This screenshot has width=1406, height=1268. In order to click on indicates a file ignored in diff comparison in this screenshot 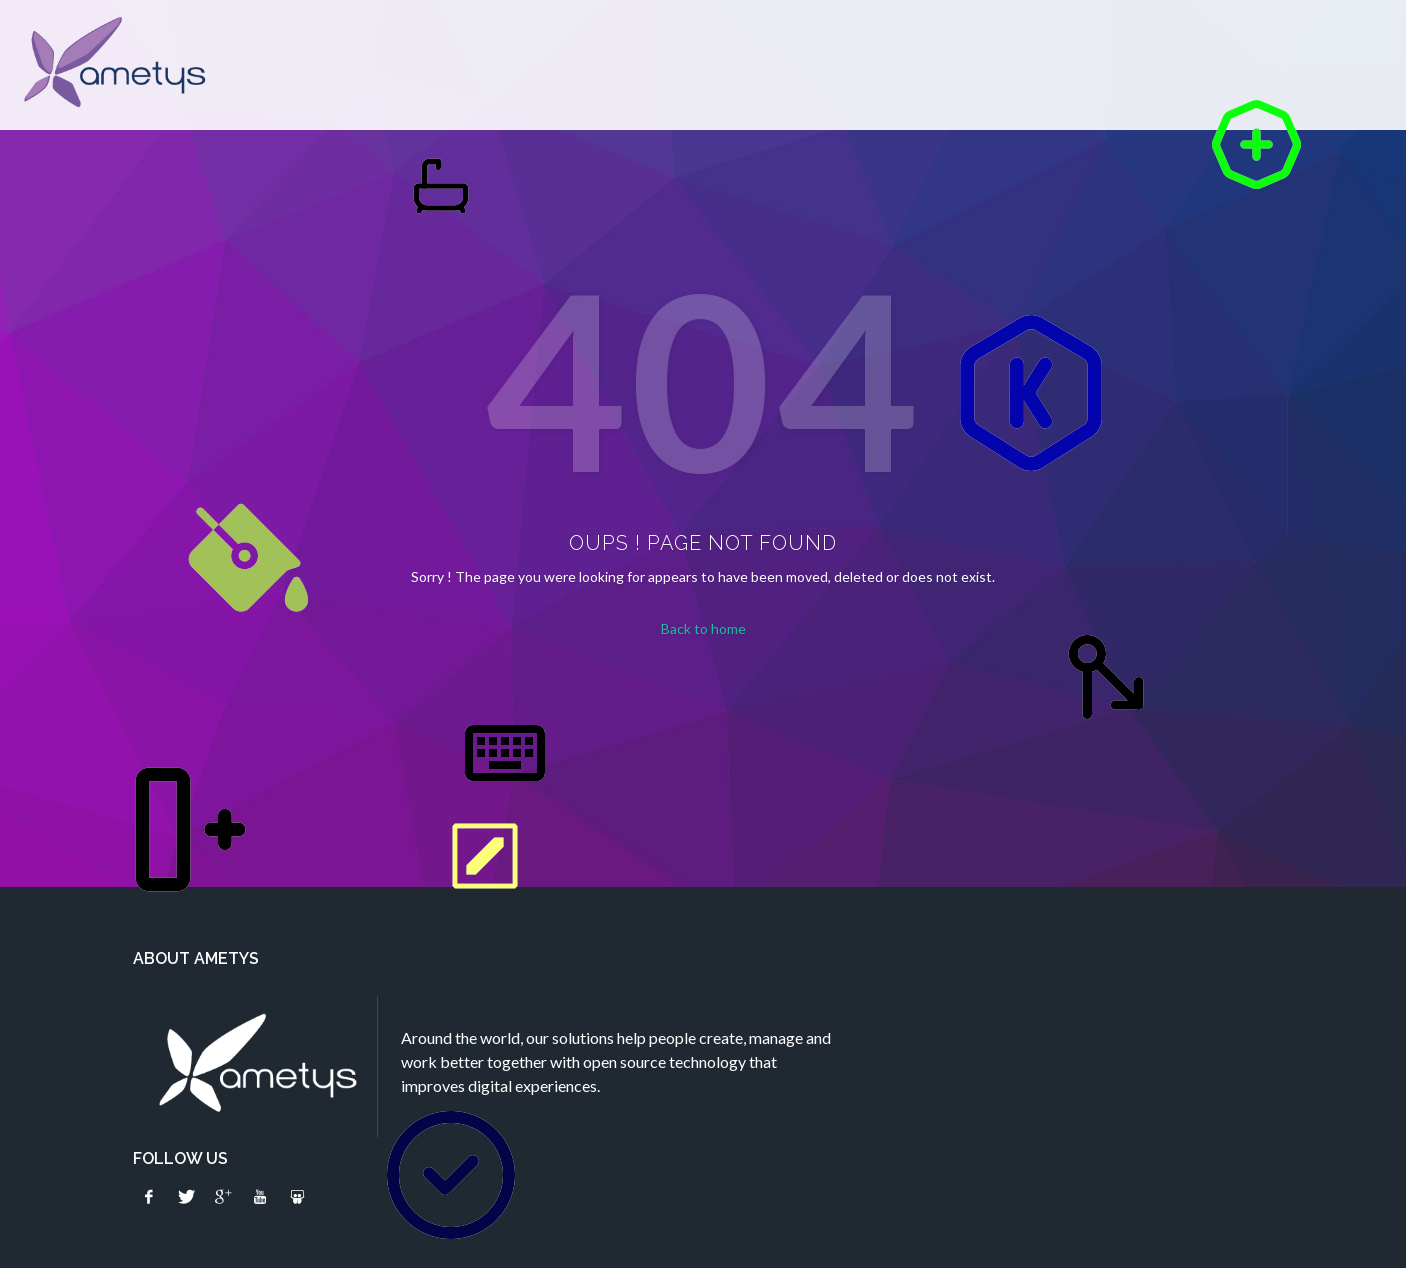, I will do `click(485, 856)`.